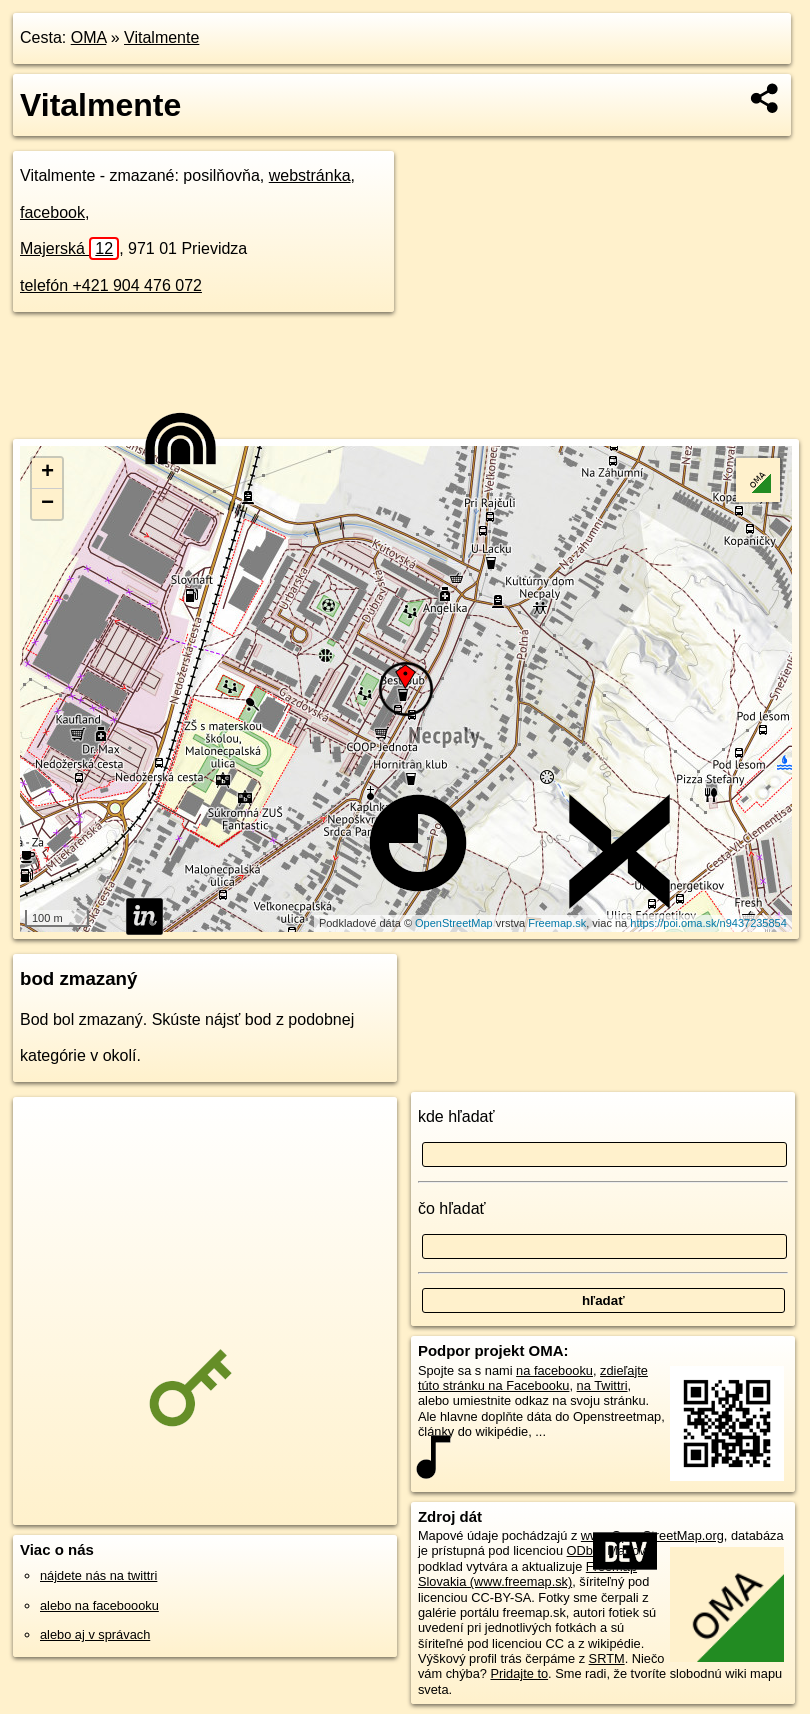 The height and width of the screenshot is (1714, 810). I want to click on access security or authentication settings, so click(190, 1385).